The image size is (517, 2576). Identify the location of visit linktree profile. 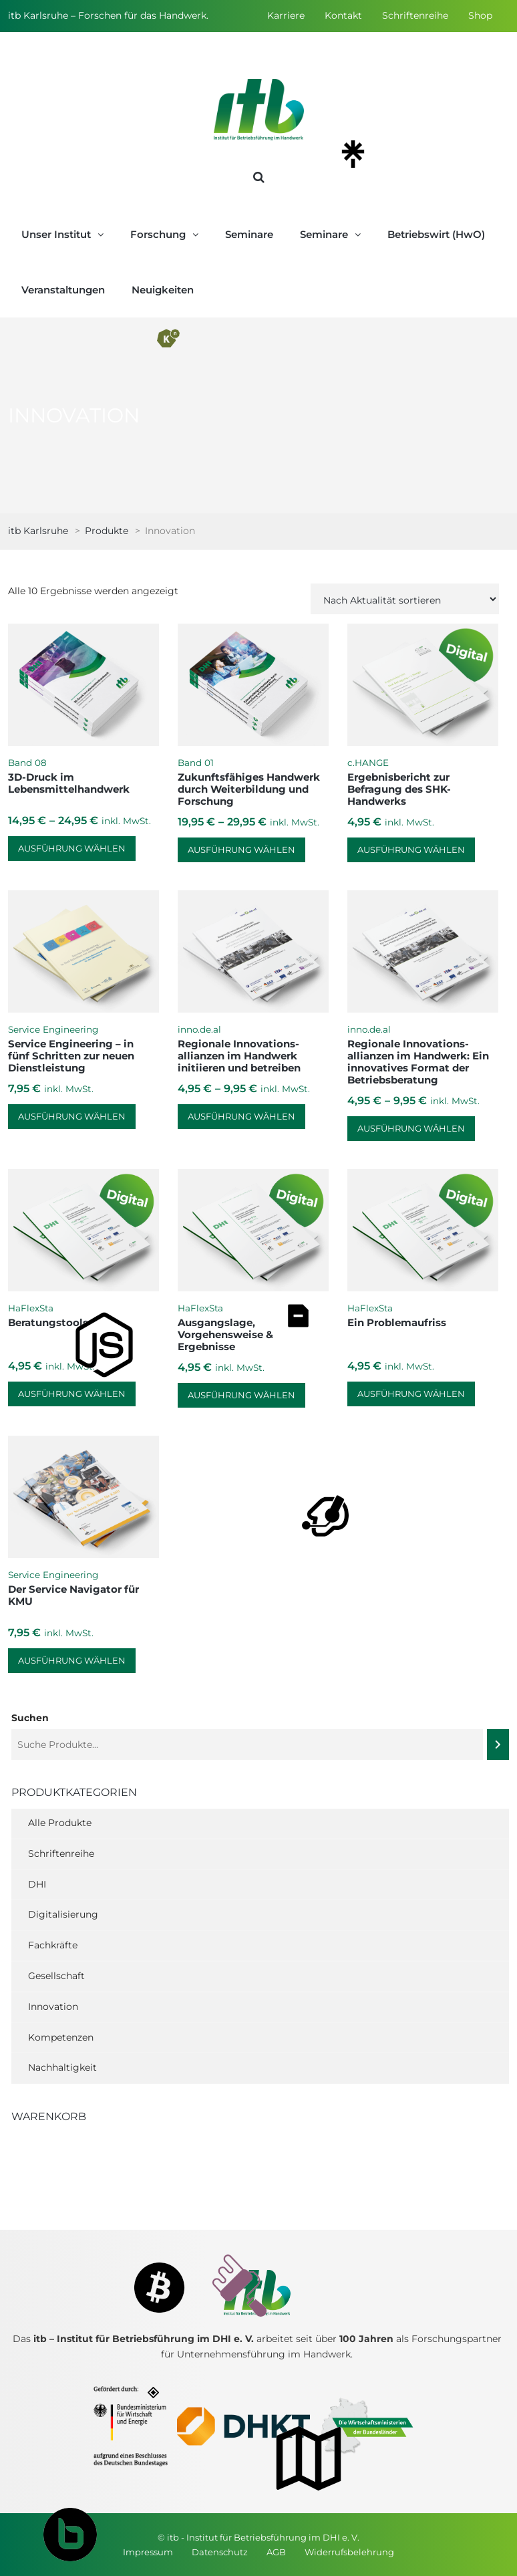
(353, 154).